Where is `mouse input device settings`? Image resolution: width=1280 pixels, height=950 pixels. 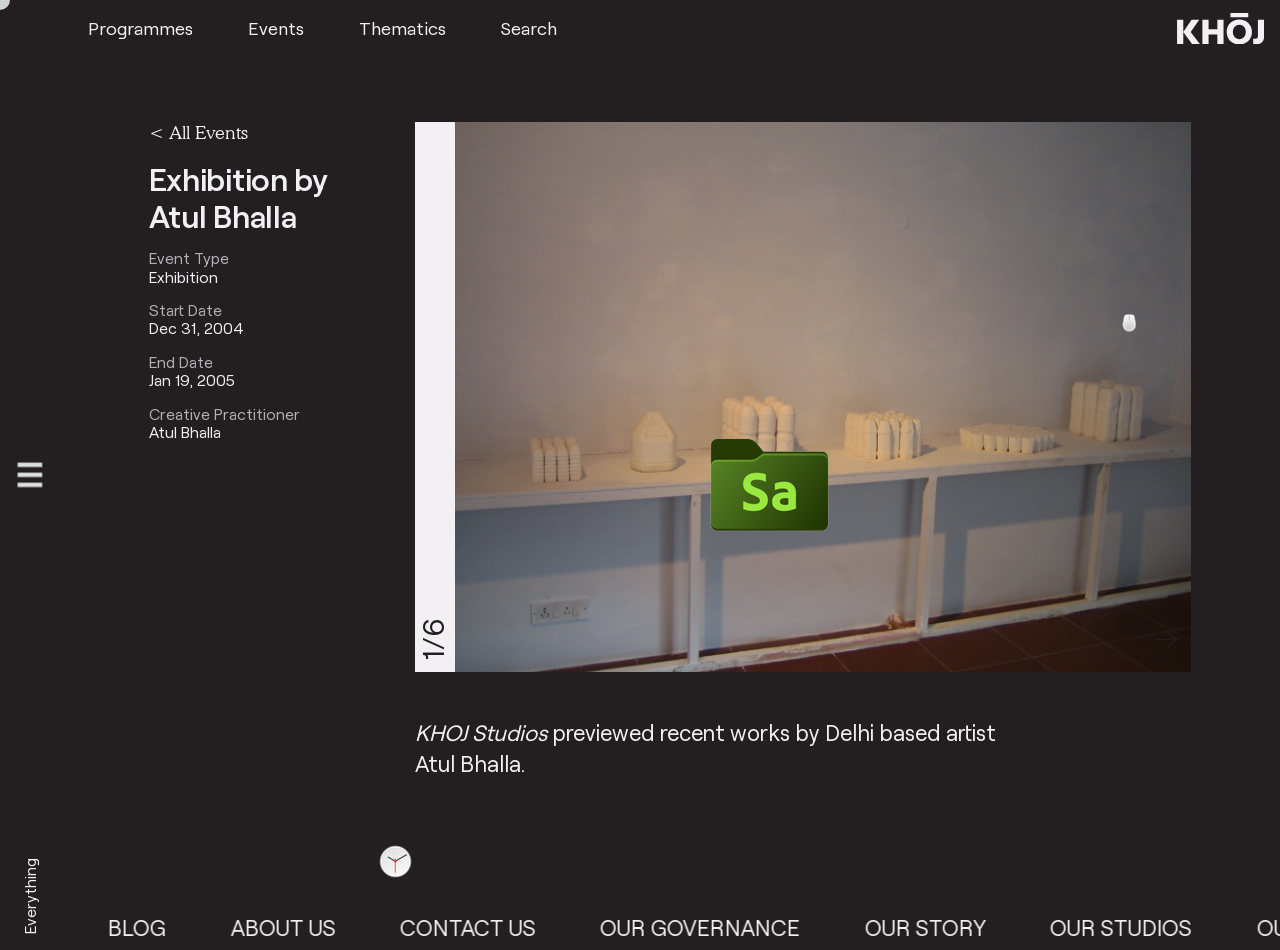 mouse input device settings is located at coordinates (1129, 323).